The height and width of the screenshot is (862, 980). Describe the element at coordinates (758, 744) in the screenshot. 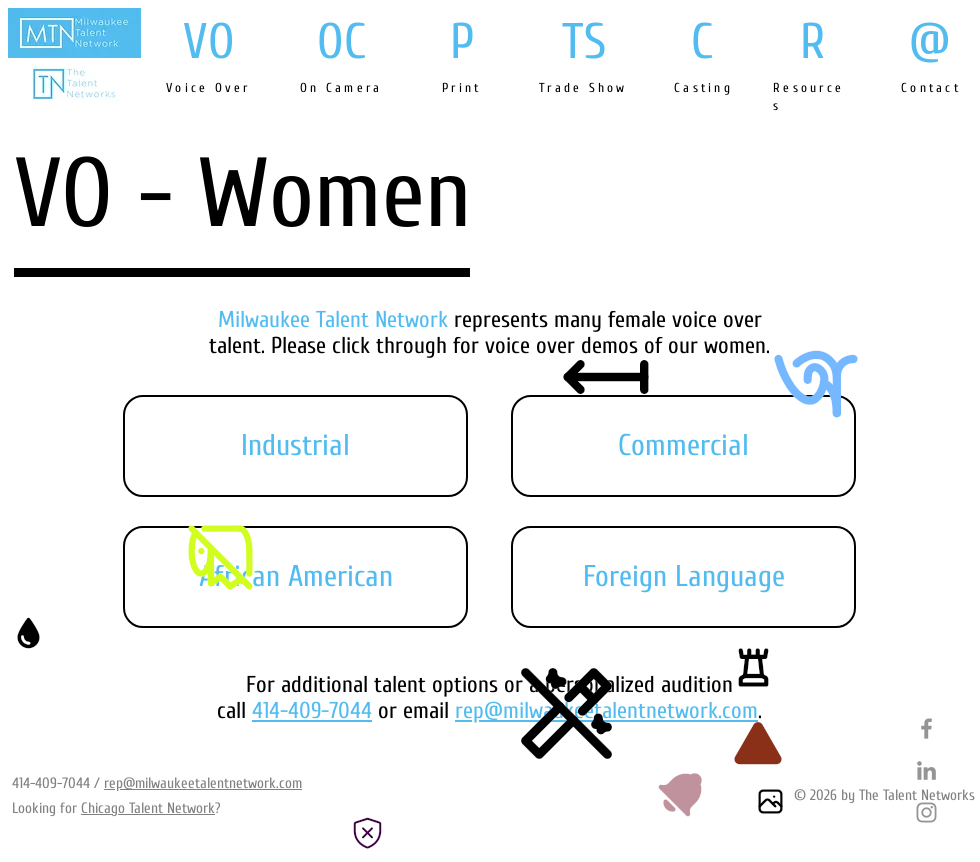

I see `indicates a warning or alert status` at that location.